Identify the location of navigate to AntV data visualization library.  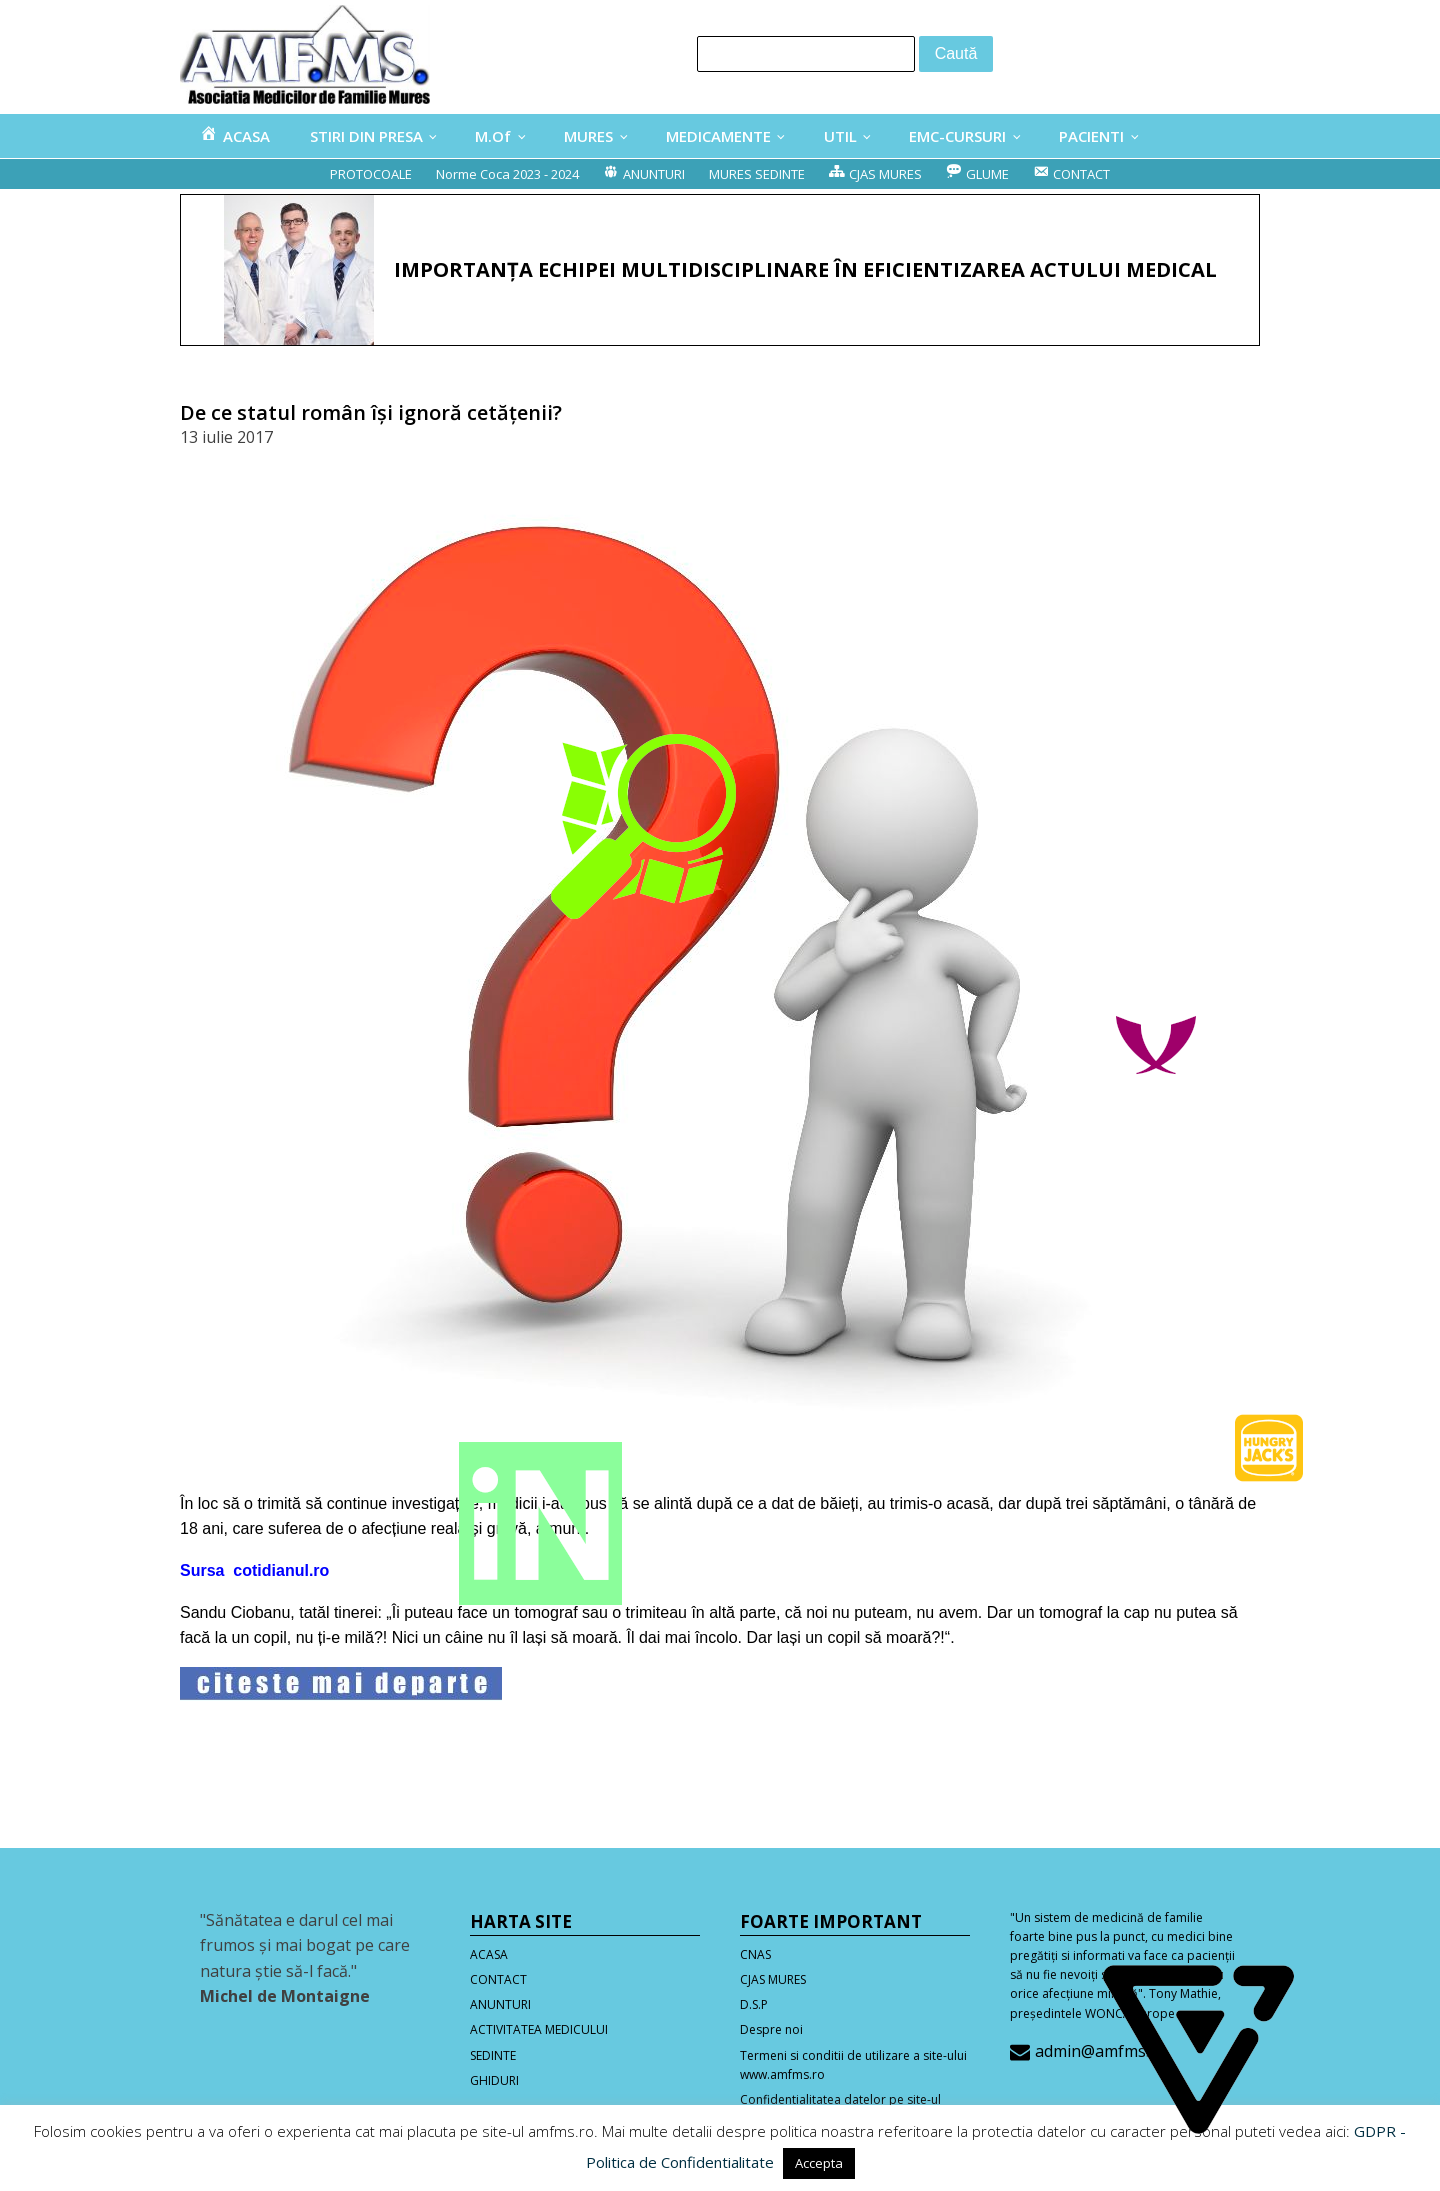
(1198, 2049).